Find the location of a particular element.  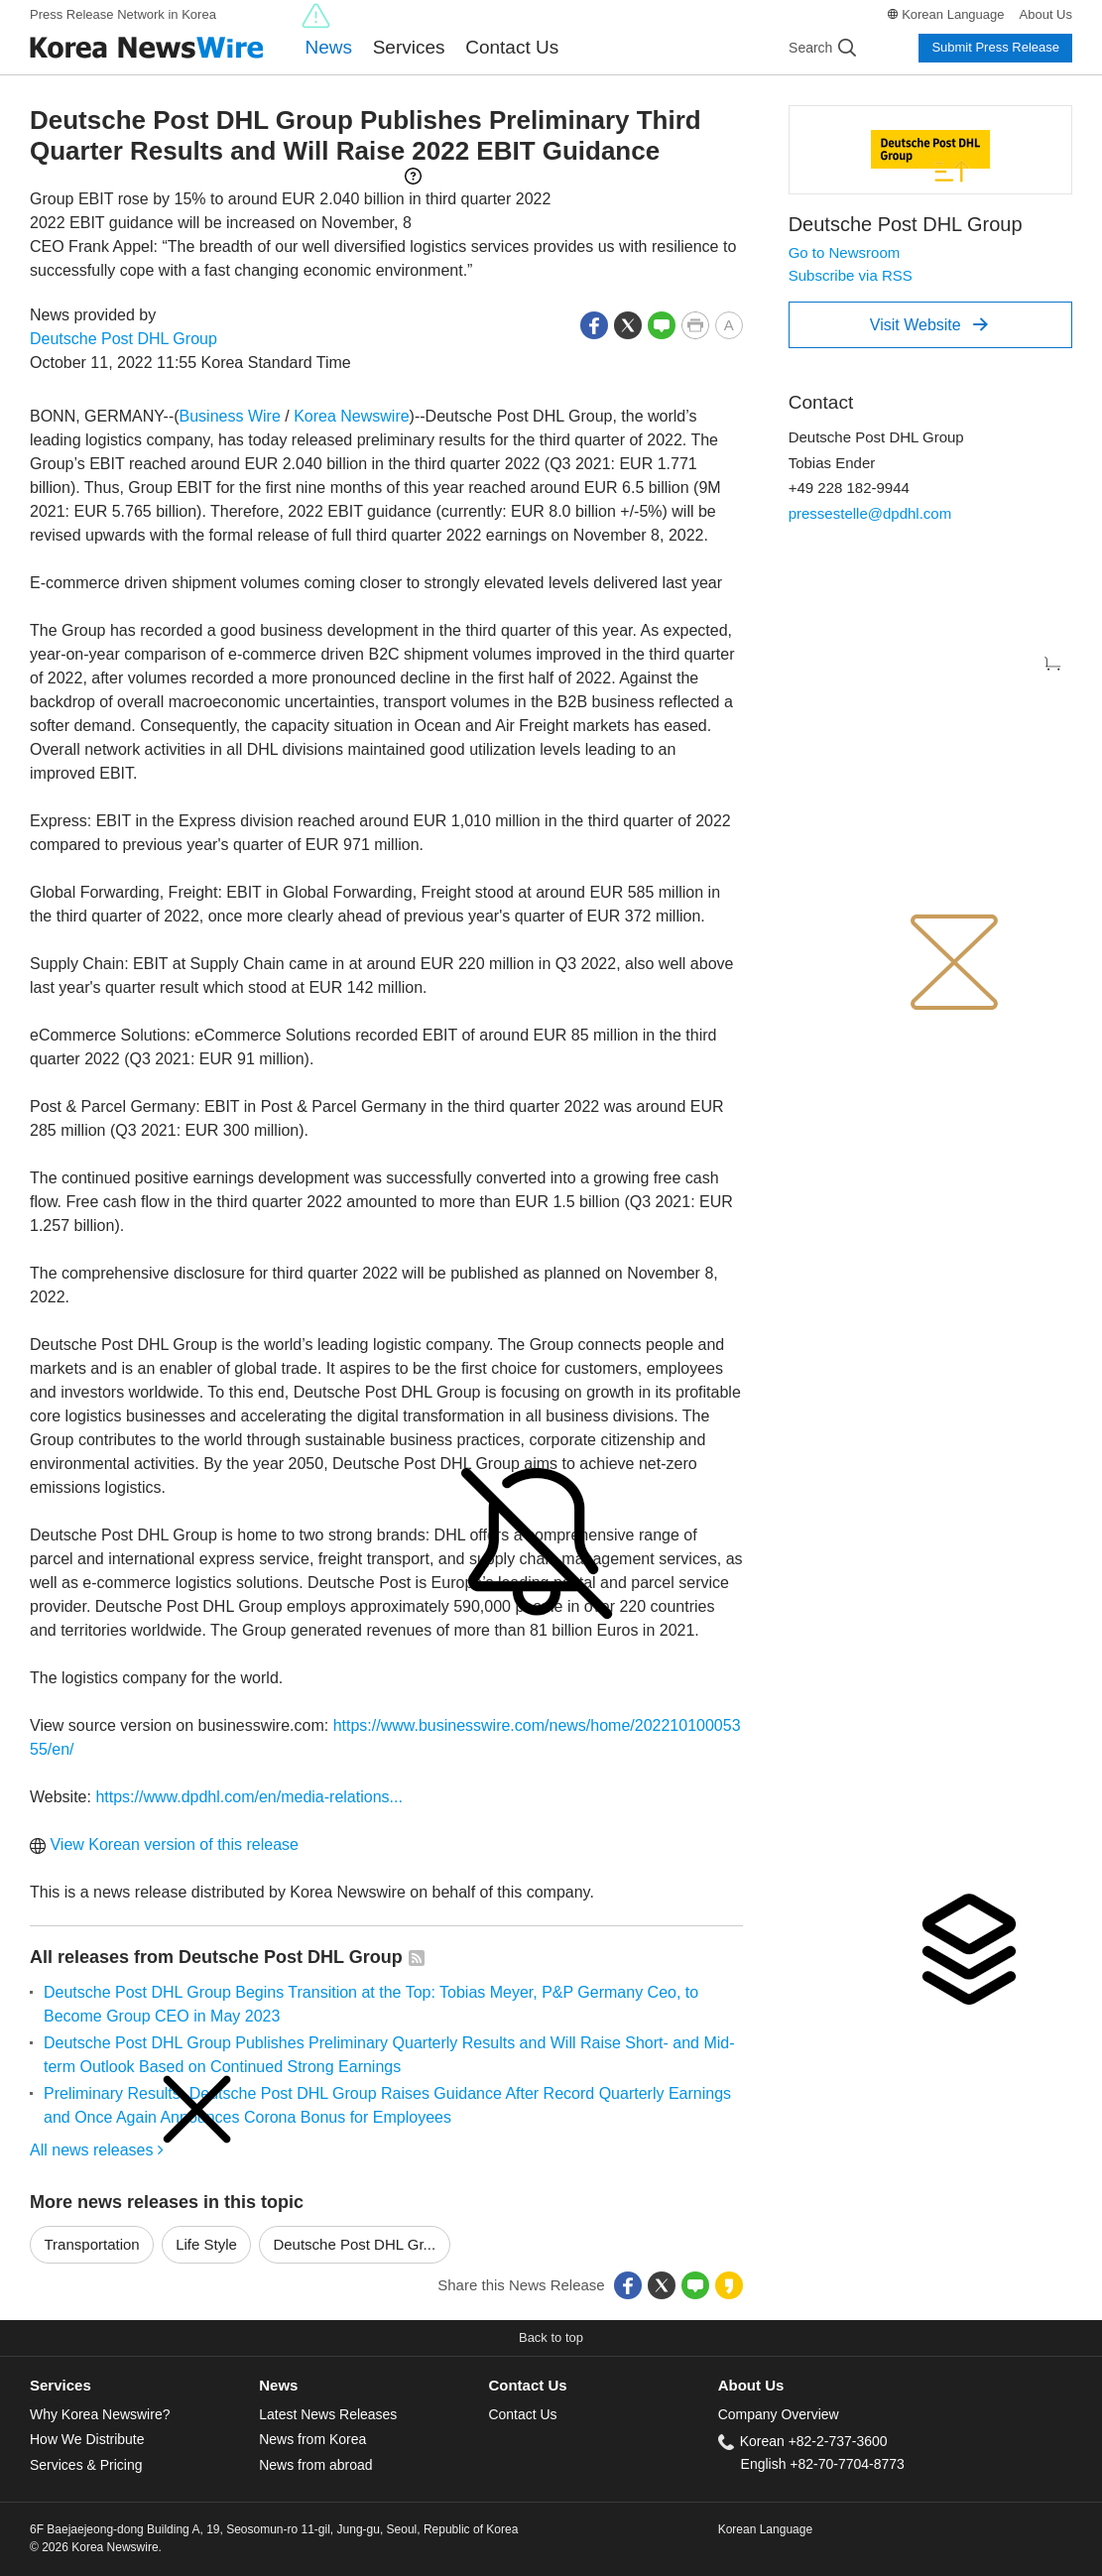

view shopping cart is located at coordinates (1052, 663).